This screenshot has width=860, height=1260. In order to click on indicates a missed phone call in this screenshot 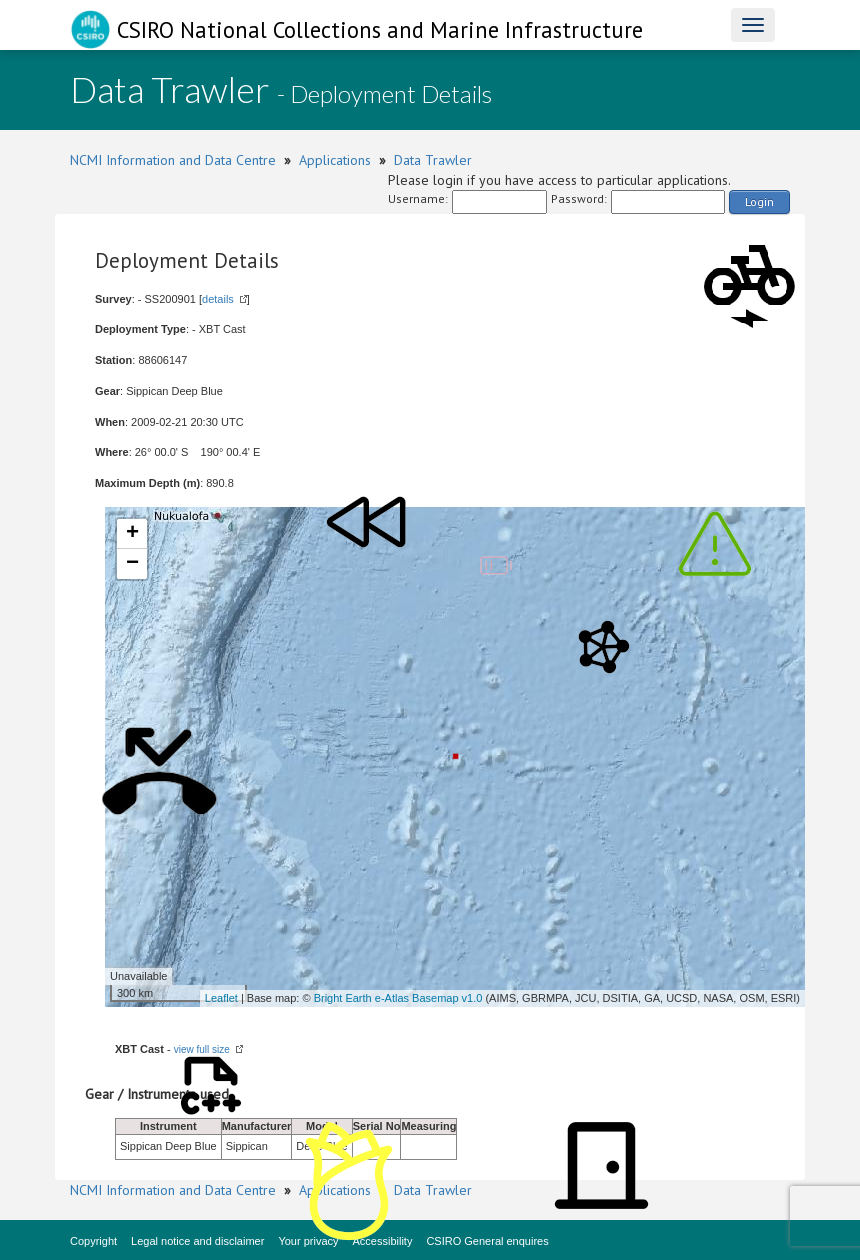, I will do `click(159, 771)`.